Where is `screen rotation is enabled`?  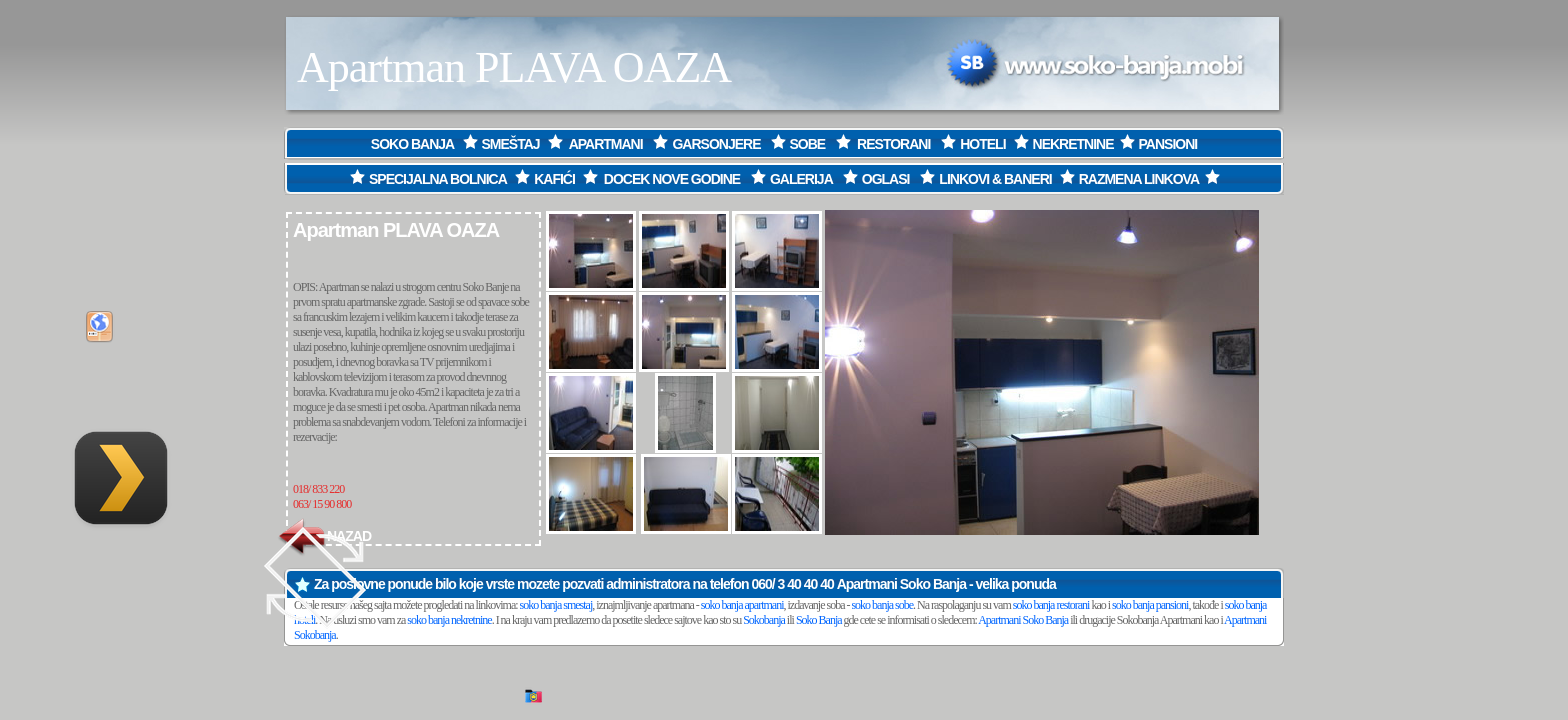 screen rotation is enabled is located at coordinates (315, 578).